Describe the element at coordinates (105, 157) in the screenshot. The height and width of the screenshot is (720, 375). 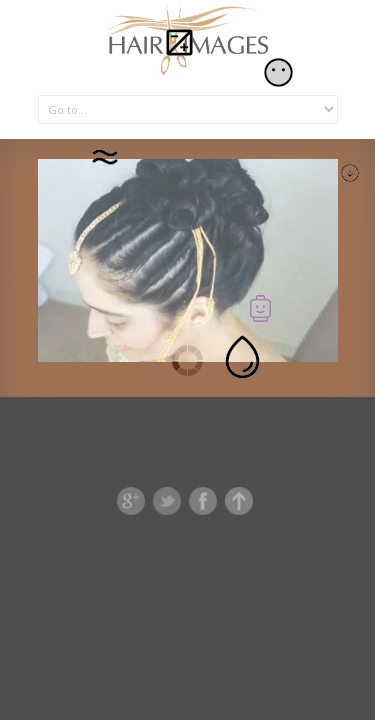
I see `indicates approximate or estimated value` at that location.